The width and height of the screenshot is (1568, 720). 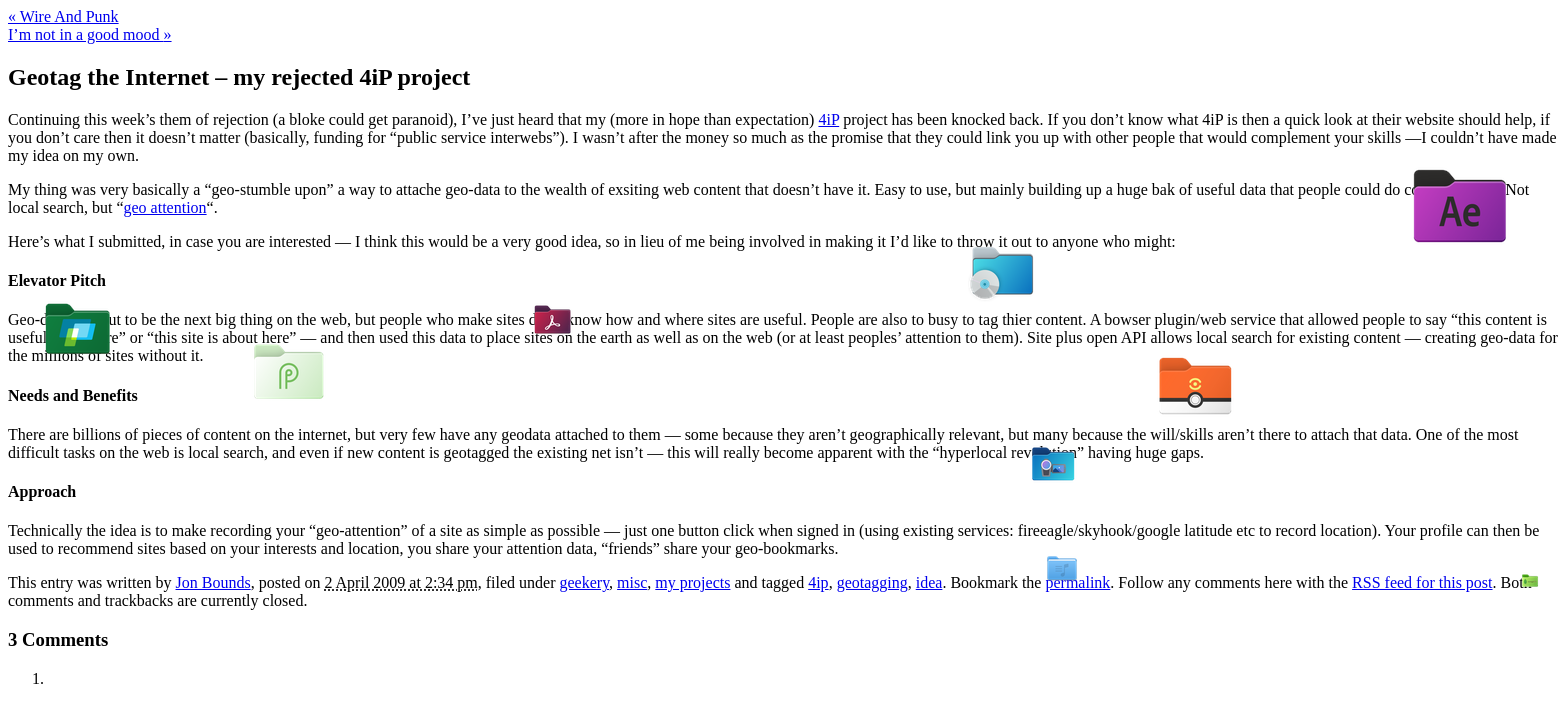 I want to click on open jquery mobile project folder, so click(x=77, y=330).